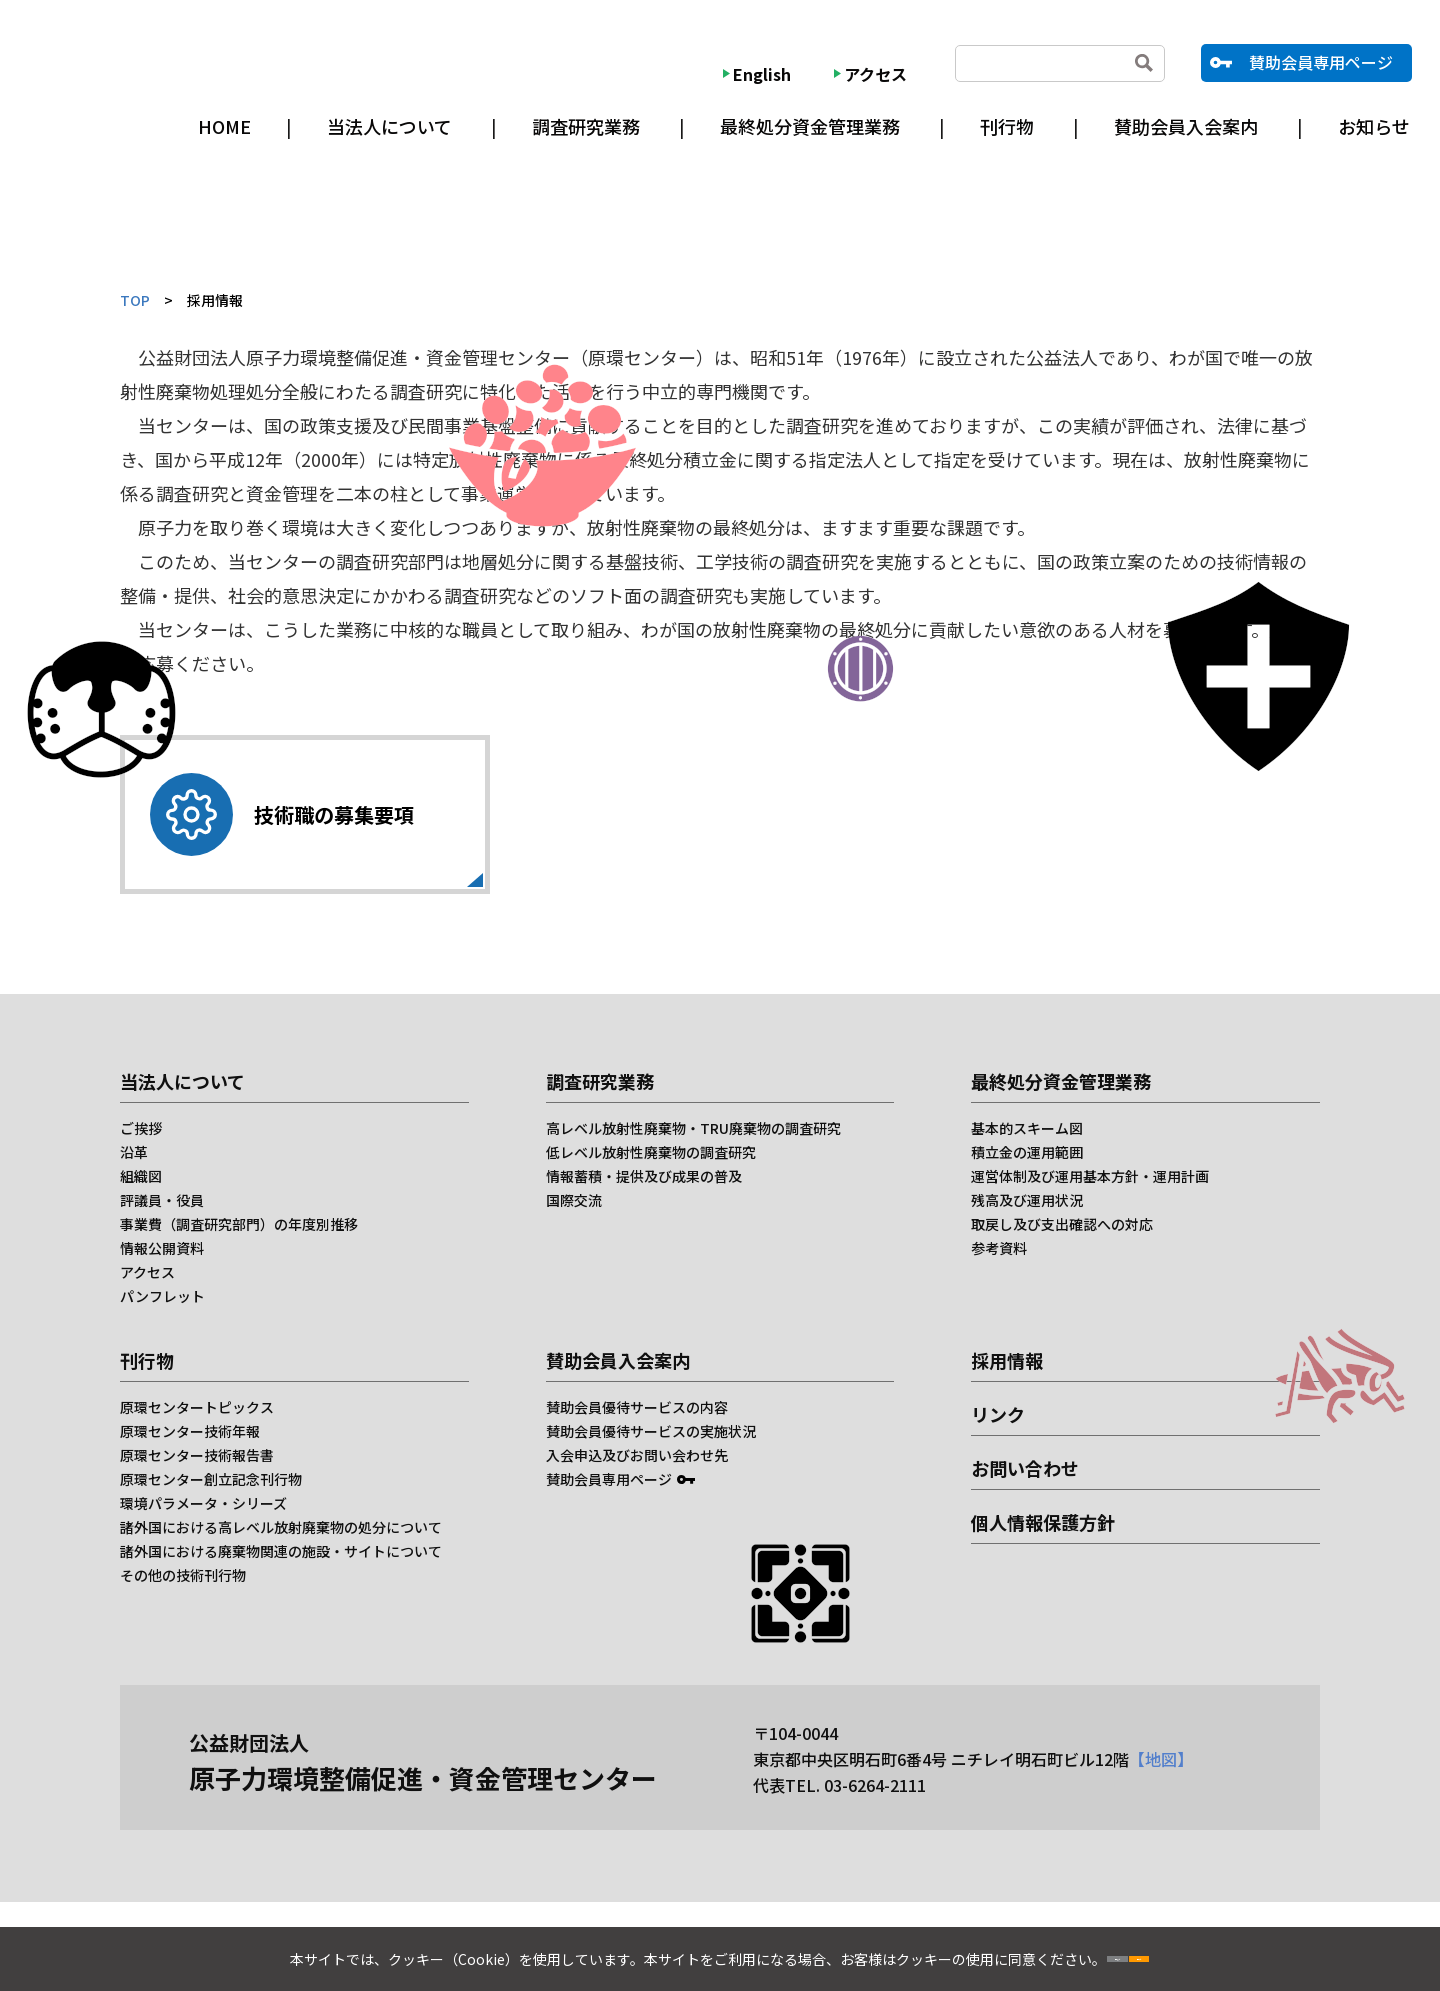 This screenshot has width=1440, height=1991. What do you see at coordinates (800, 1593) in the screenshot?
I see `center or align selected elements` at bounding box center [800, 1593].